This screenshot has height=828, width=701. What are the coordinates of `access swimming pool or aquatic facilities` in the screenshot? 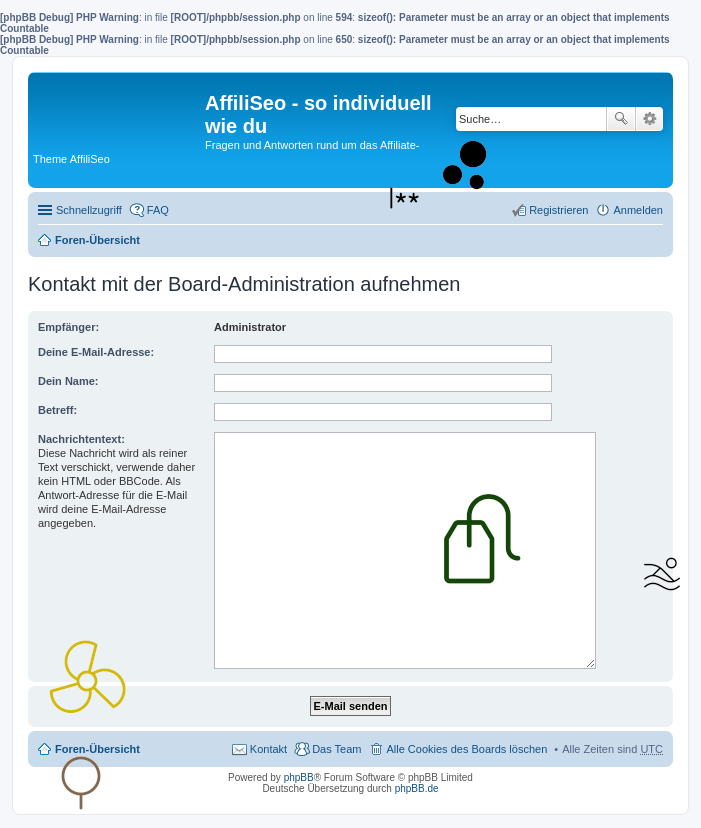 It's located at (662, 574).